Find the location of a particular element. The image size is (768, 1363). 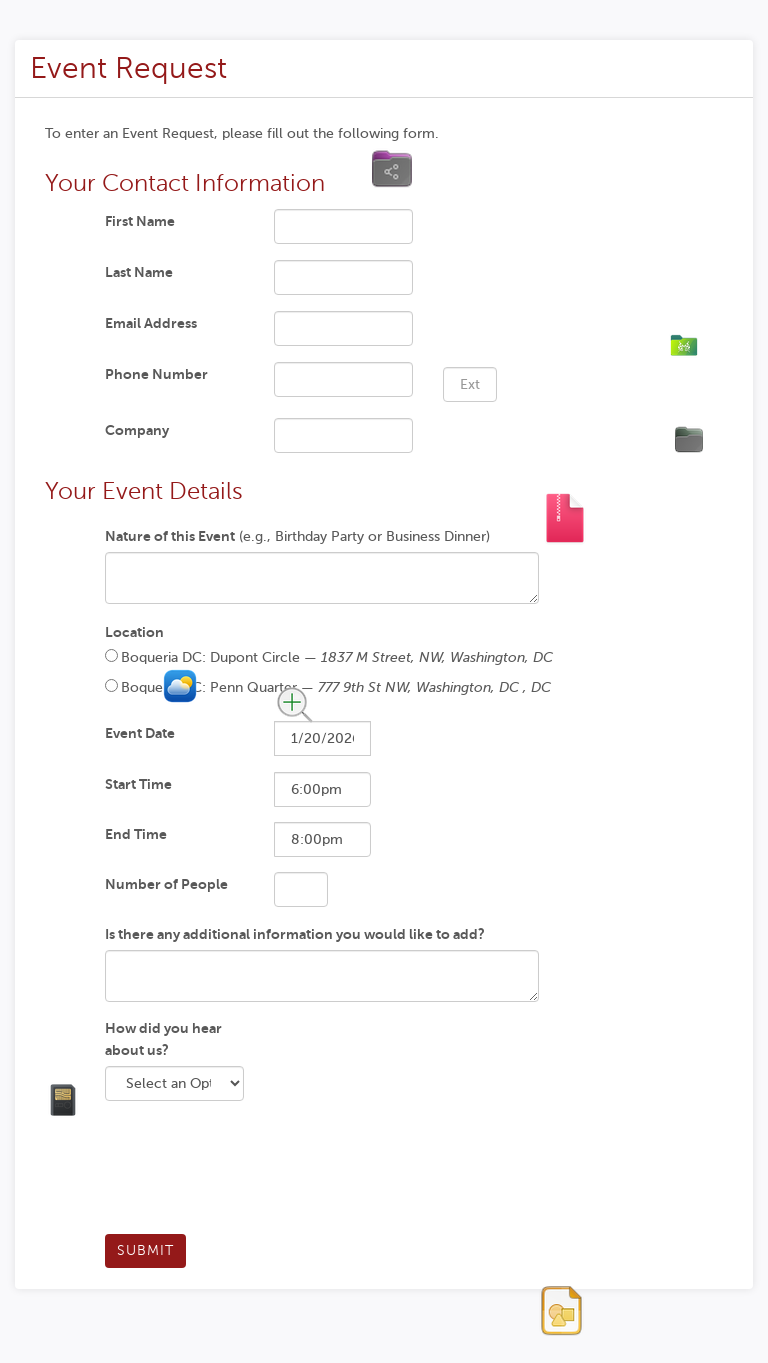

open the weather app is located at coordinates (180, 686).